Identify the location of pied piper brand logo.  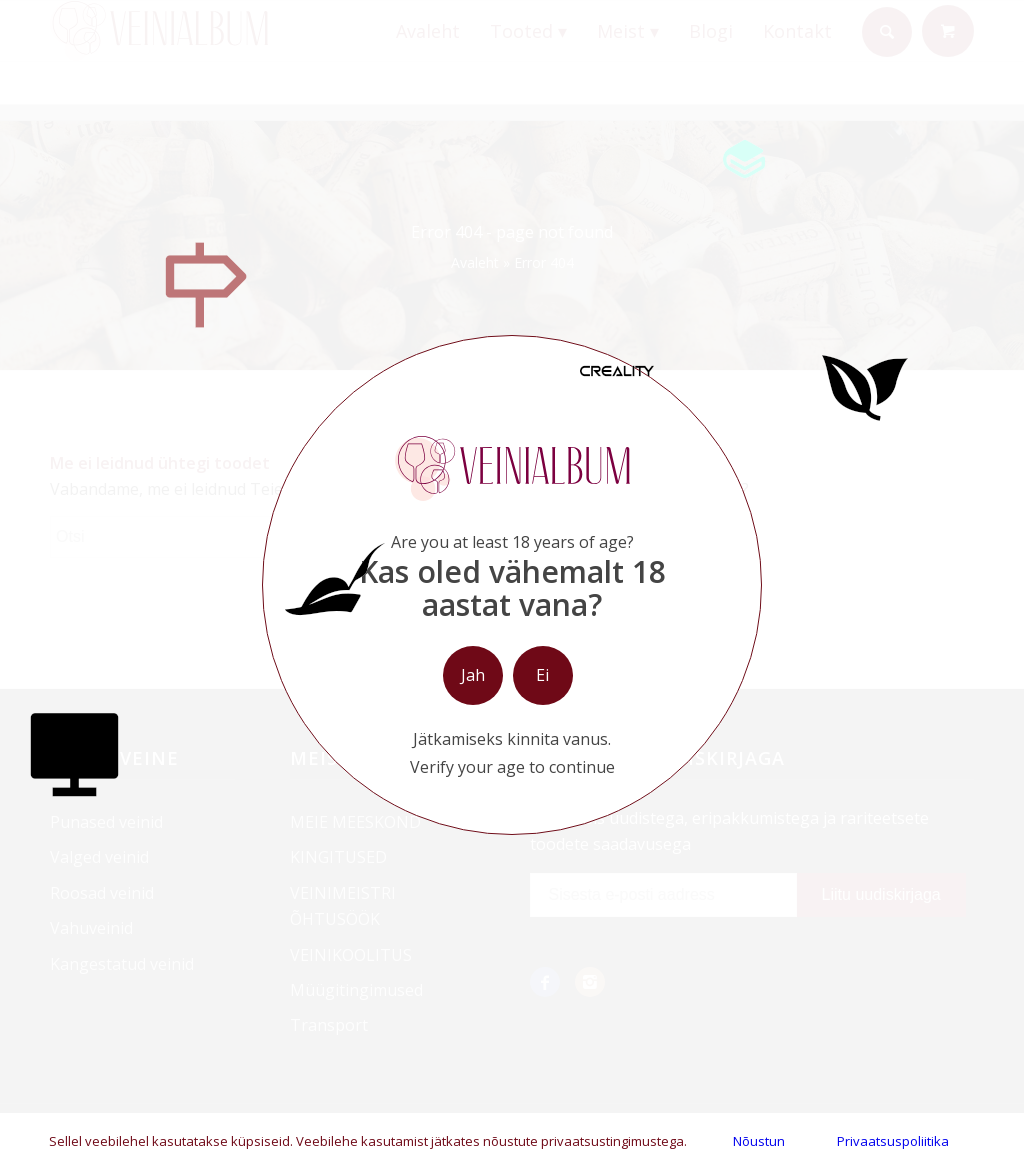
(335, 579).